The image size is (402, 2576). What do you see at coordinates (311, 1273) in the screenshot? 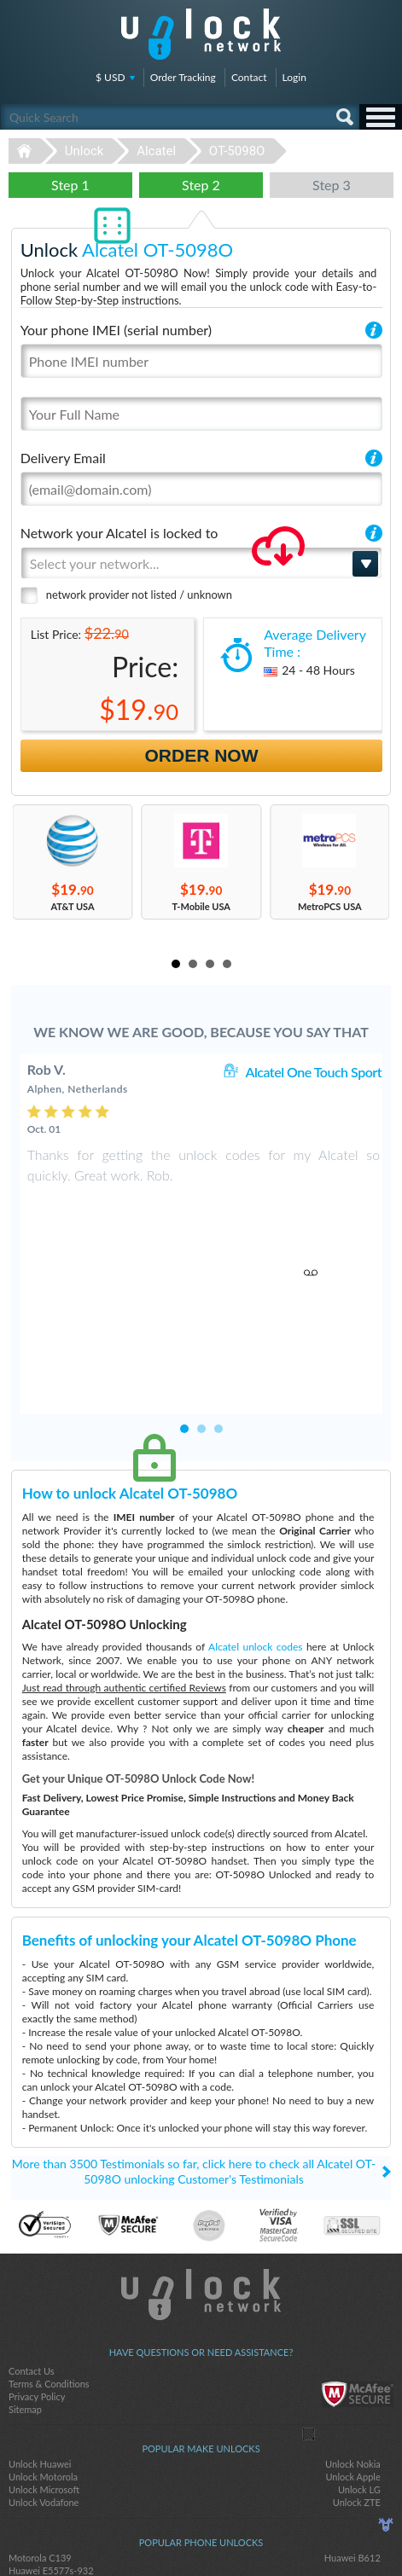
I see `access voicemail messages` at bounding box center [311, 1273].